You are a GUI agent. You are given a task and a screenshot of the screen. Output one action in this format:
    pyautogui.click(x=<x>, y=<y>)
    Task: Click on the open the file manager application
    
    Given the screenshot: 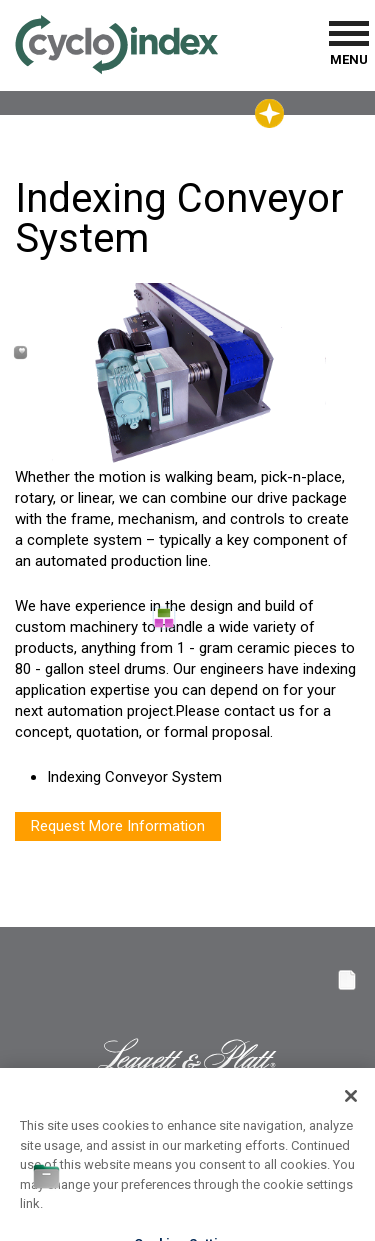 What is the action you would take?
    pyautogui.click(x=46, y=1176)
    